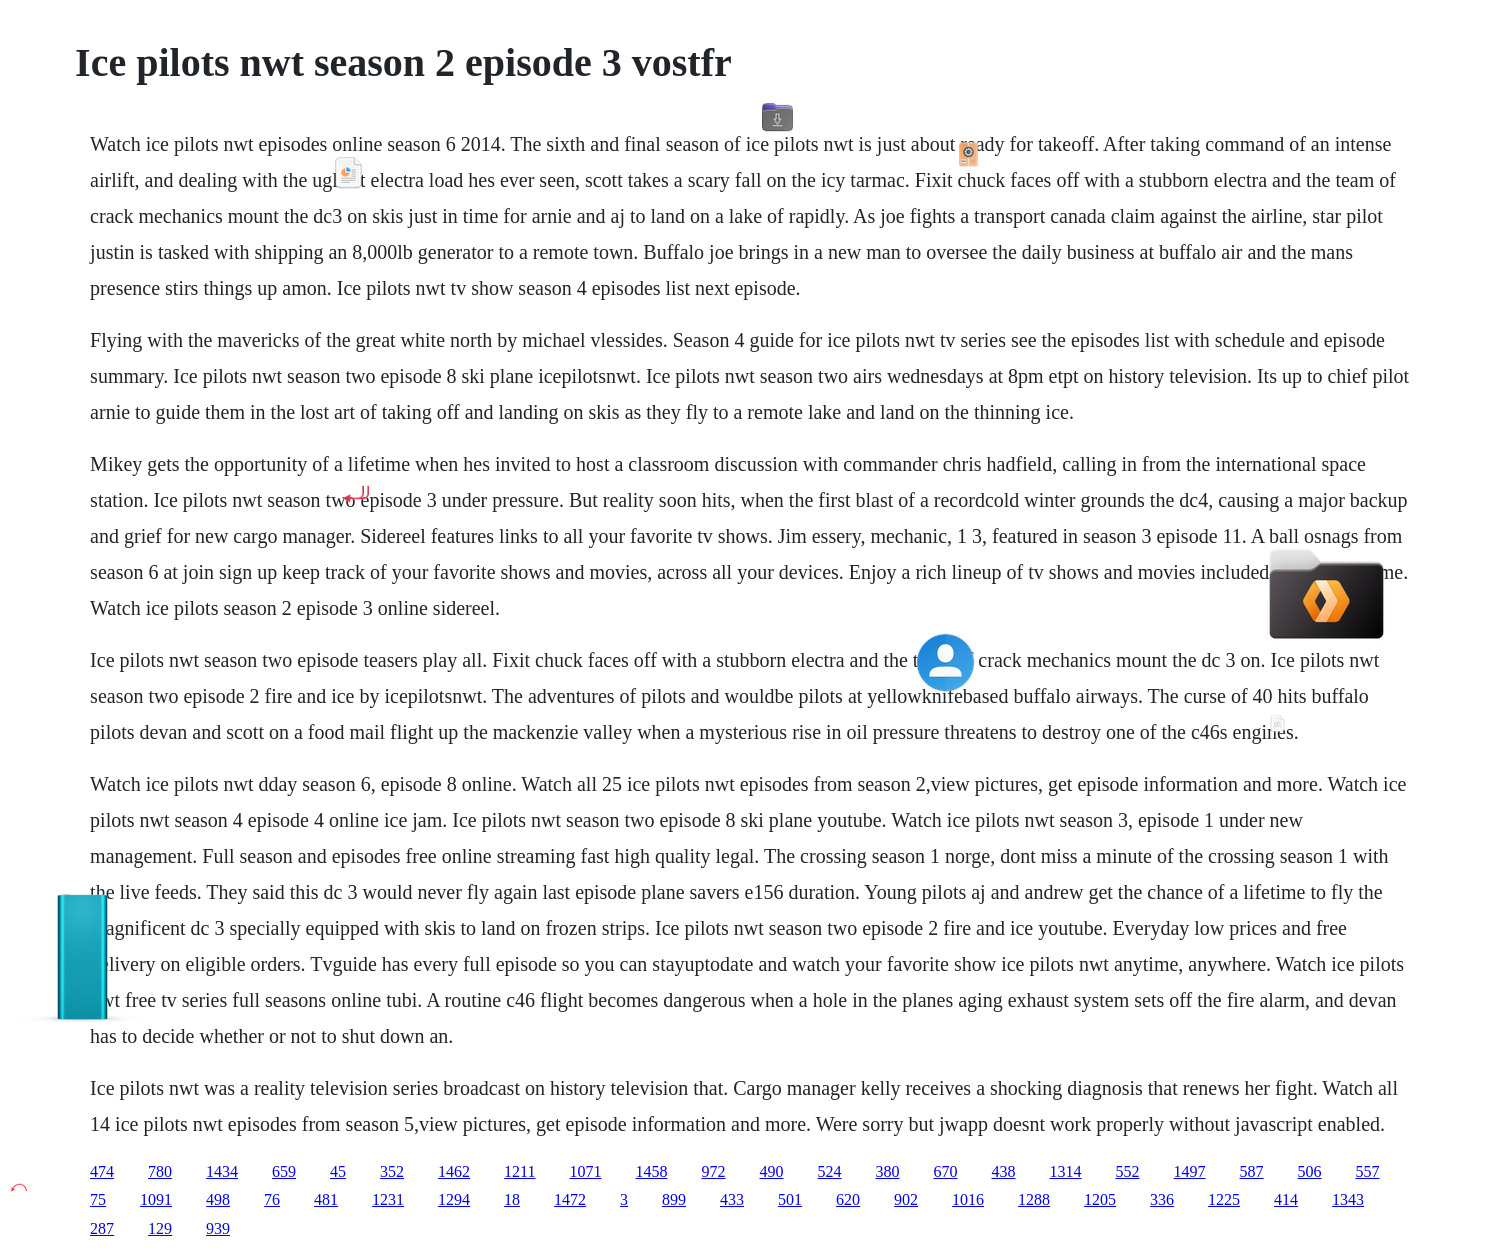  What do you see at coordinates (777, 116) in the screenshot?
I see `open your downloads folder` at bounding box center [777, 116].